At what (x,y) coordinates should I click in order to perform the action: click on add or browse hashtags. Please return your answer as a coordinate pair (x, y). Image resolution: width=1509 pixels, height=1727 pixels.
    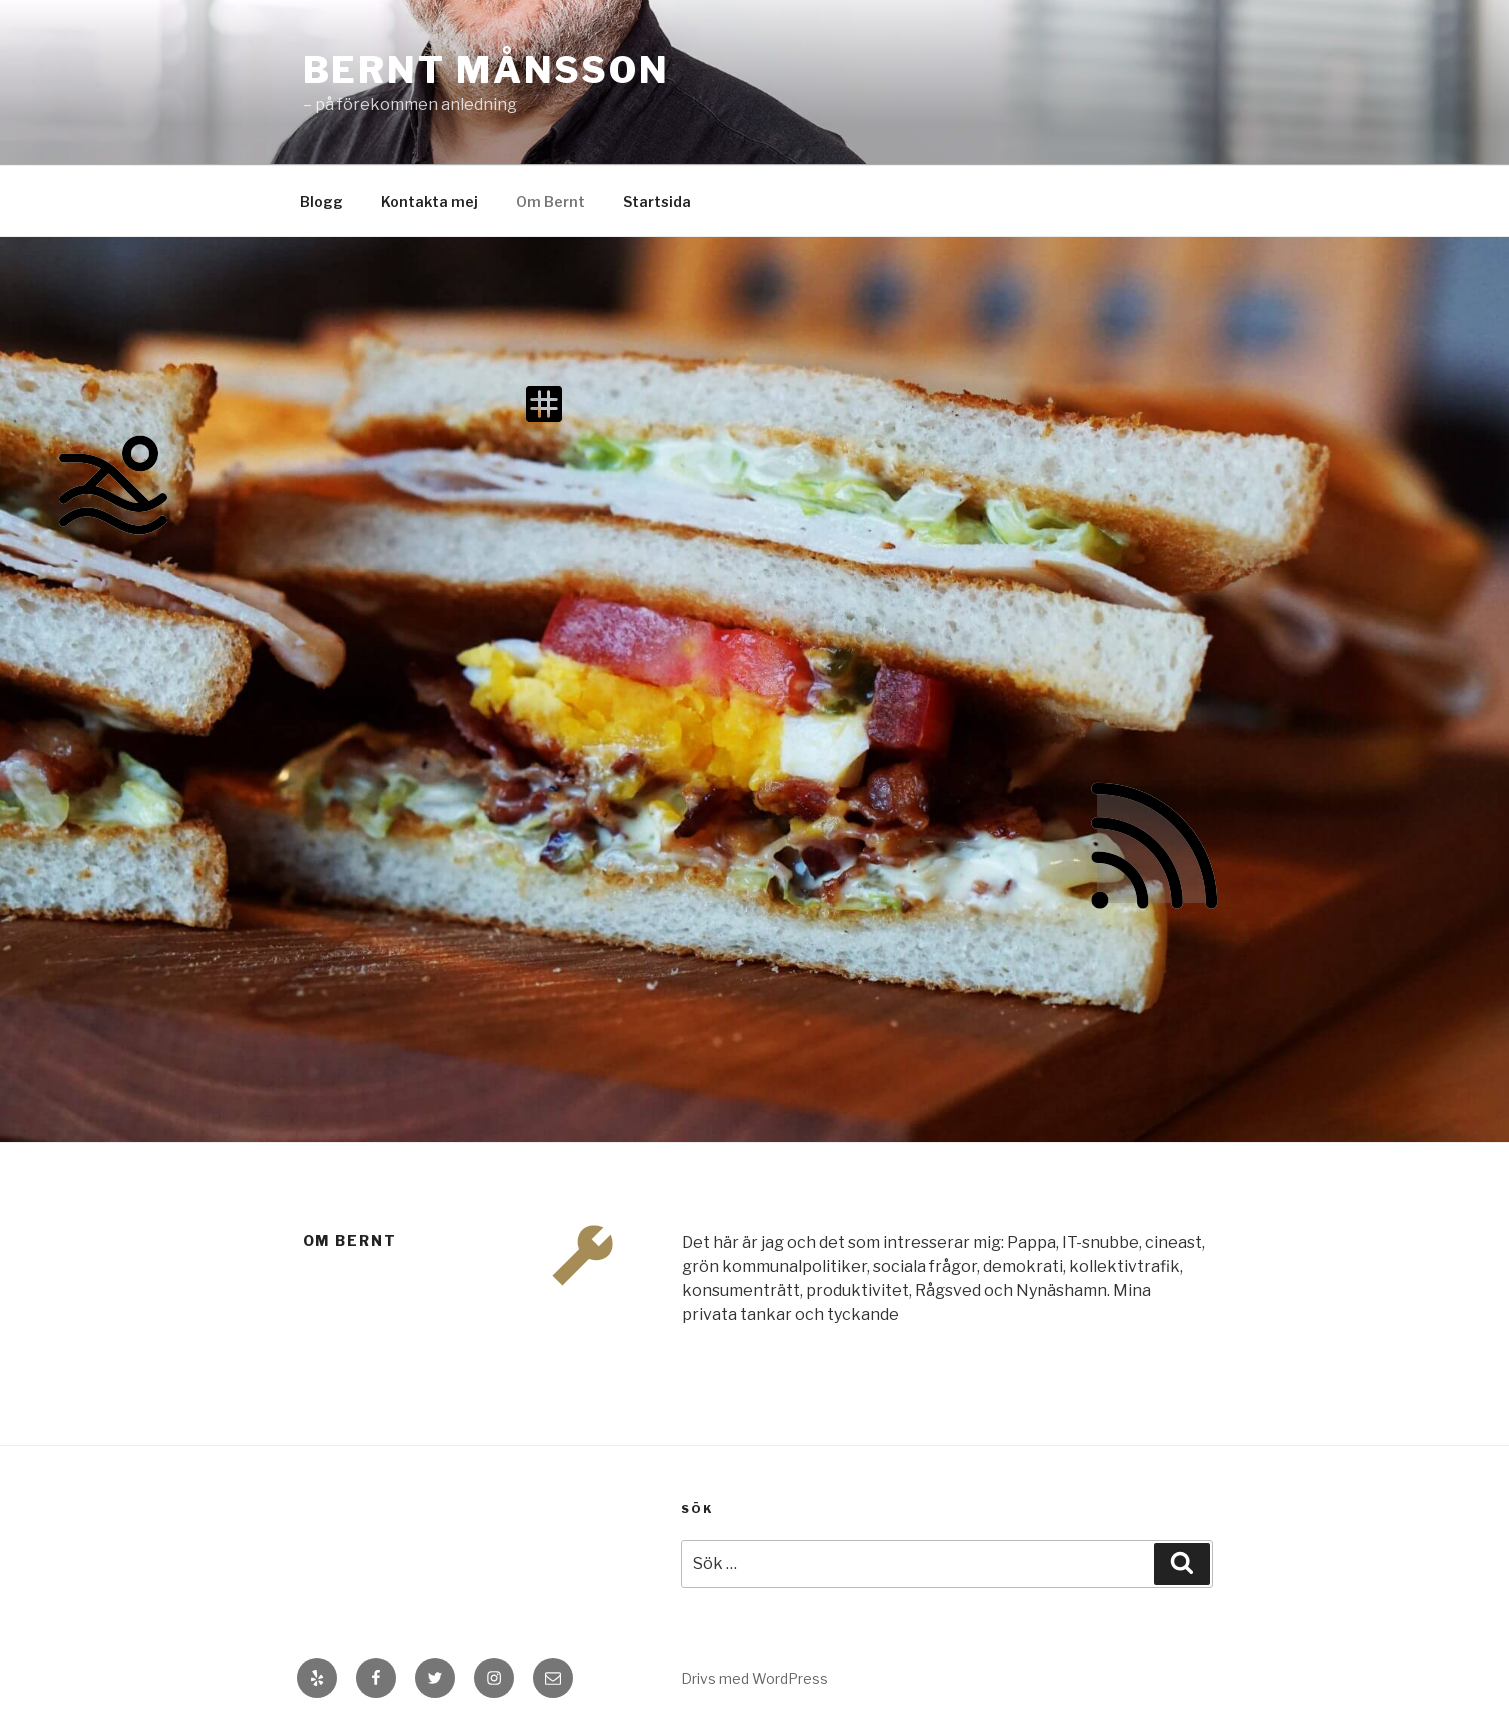
    Looking at the image, I should click on (544, 404).